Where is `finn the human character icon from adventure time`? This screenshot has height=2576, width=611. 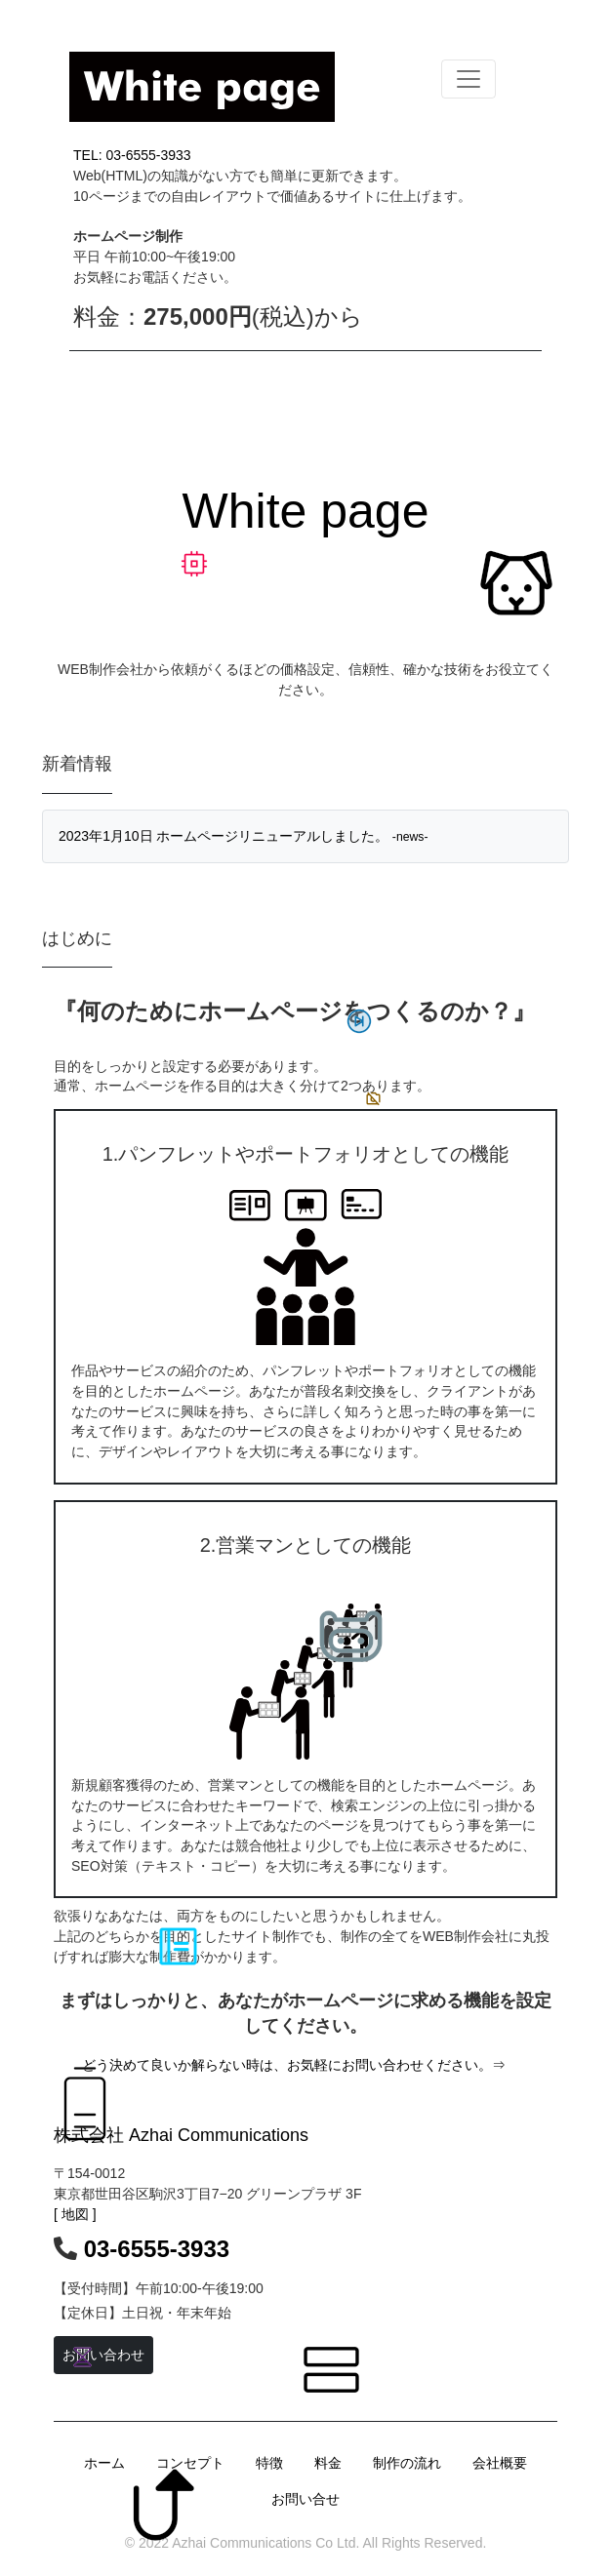 finn the human character icon from adventure time is located at coordinates (350, 1635).